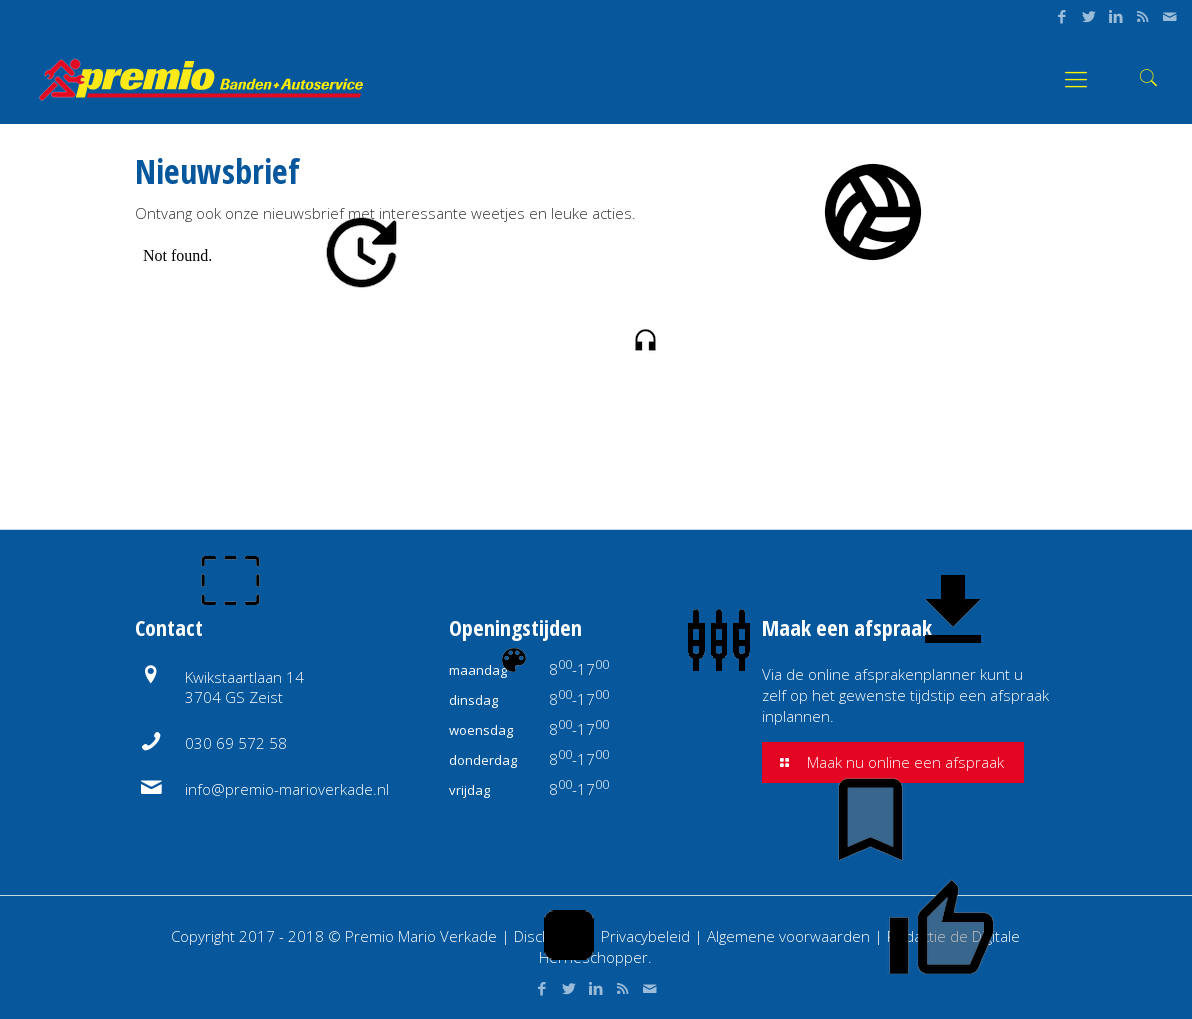 The height and width of the screenshot is (1019, 1192). I want to click on access color or theme customization options, so click(514, 660).